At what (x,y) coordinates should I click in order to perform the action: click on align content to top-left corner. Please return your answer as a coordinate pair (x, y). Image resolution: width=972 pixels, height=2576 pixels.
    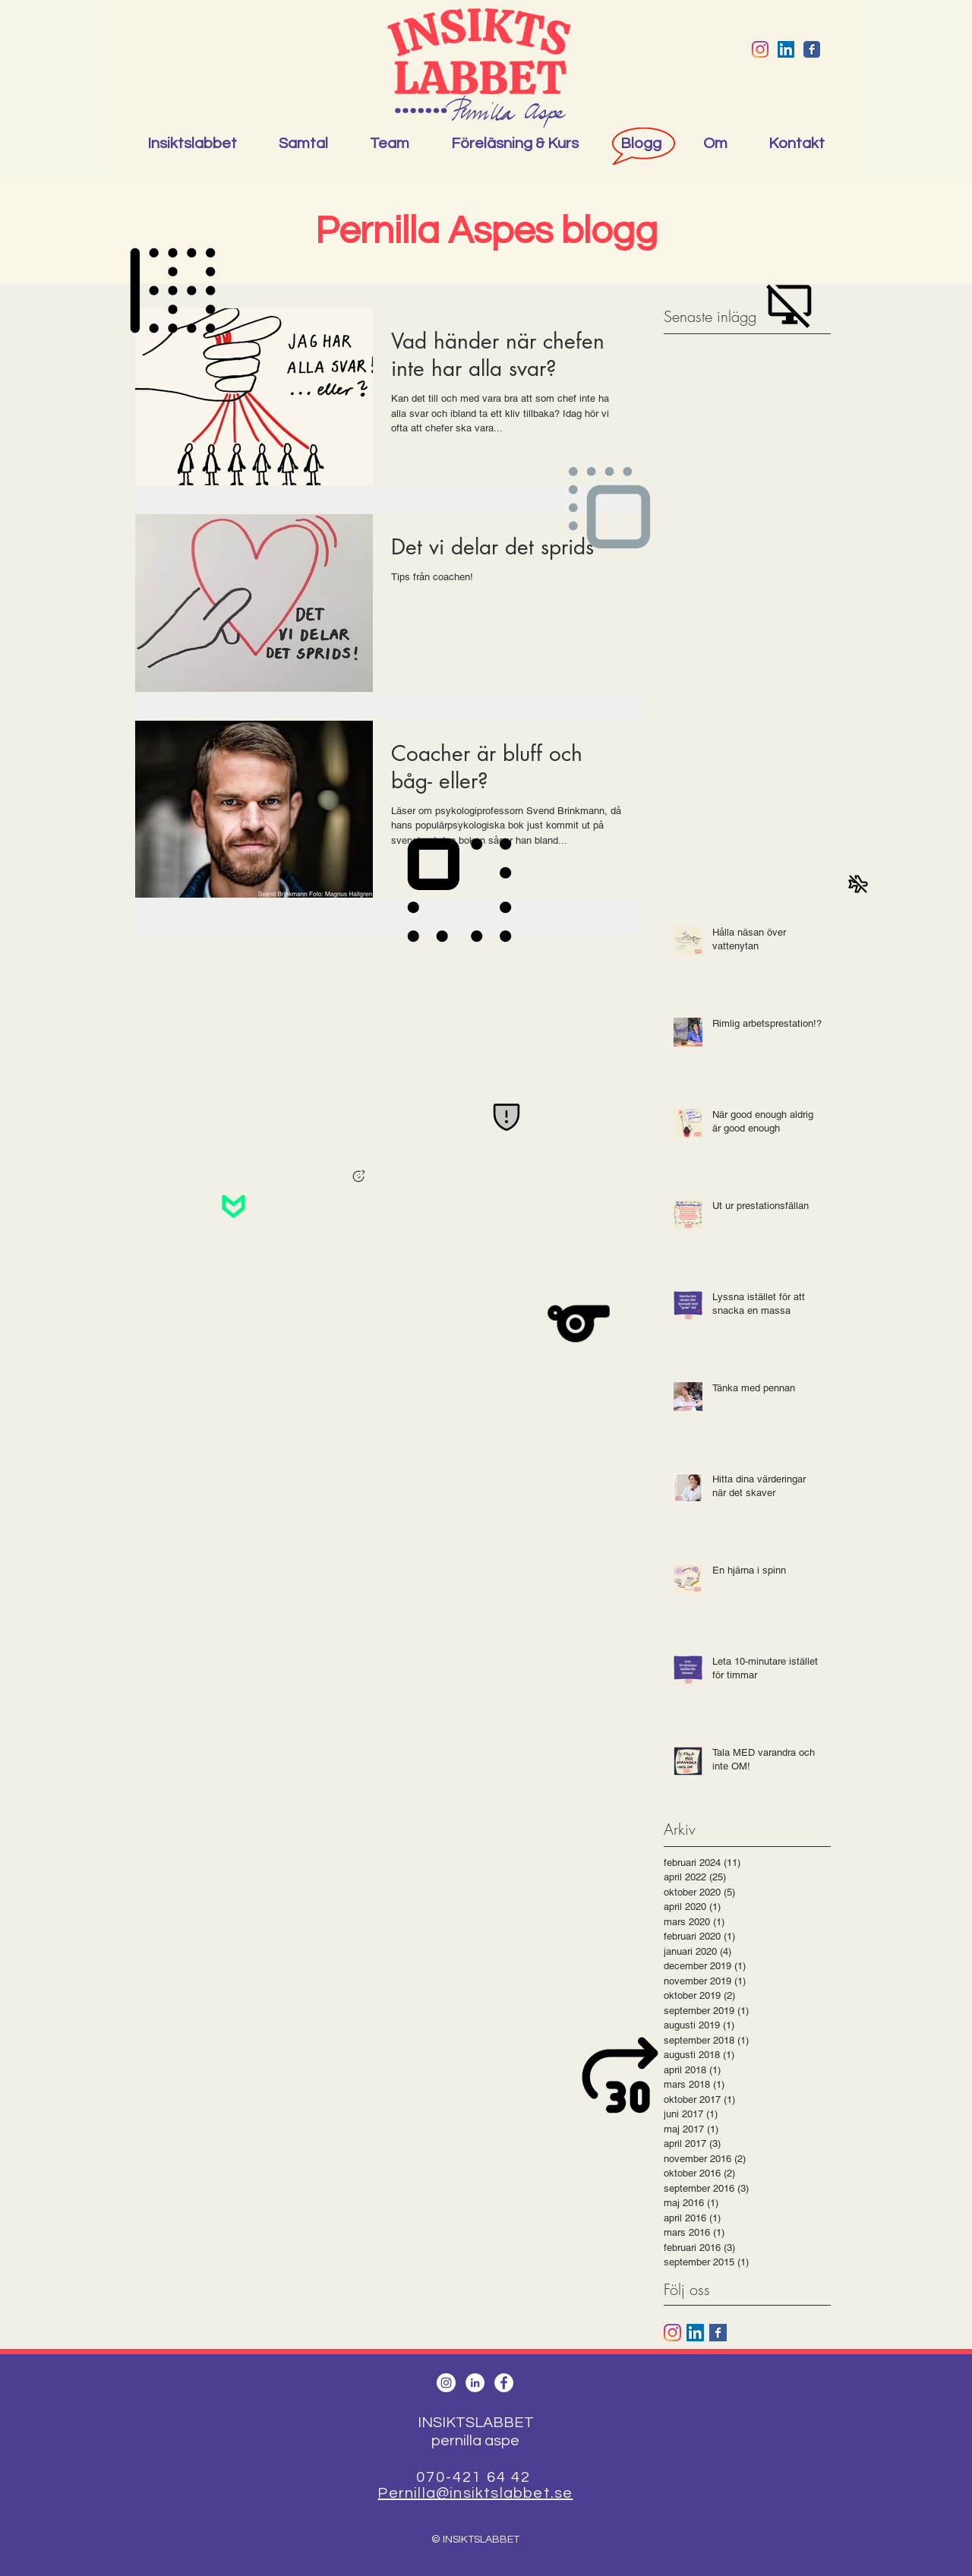
    Looking at the image, I should click on (459, 890).